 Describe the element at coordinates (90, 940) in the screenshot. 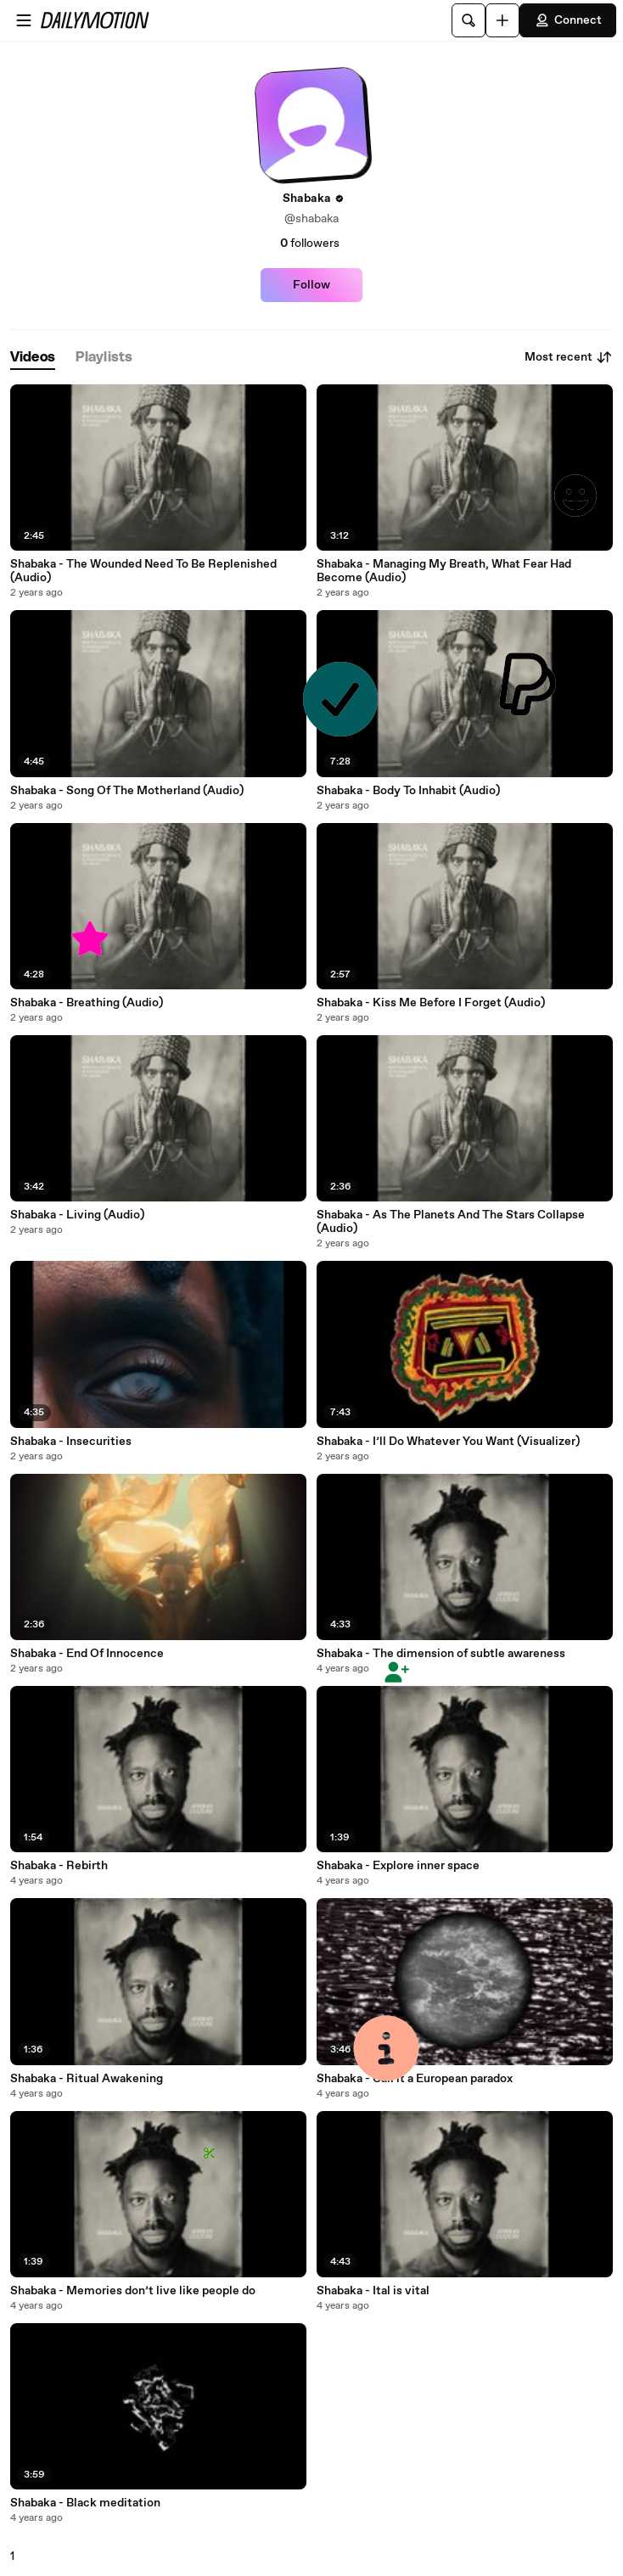

I see `mark item as favorite` at that location.